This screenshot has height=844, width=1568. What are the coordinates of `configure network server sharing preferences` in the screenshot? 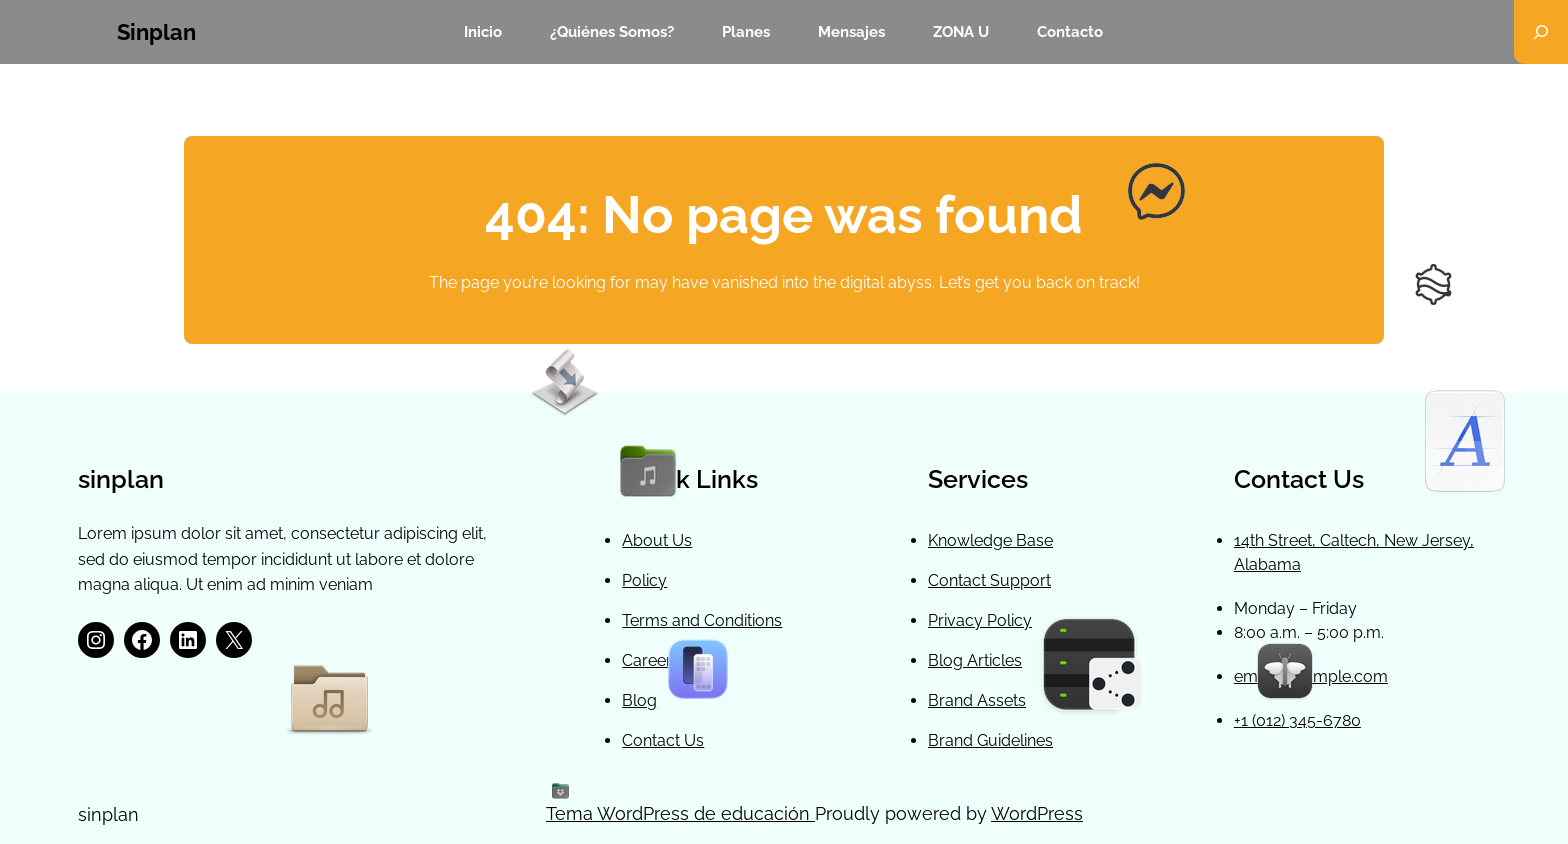 It's located at (1090, 666).